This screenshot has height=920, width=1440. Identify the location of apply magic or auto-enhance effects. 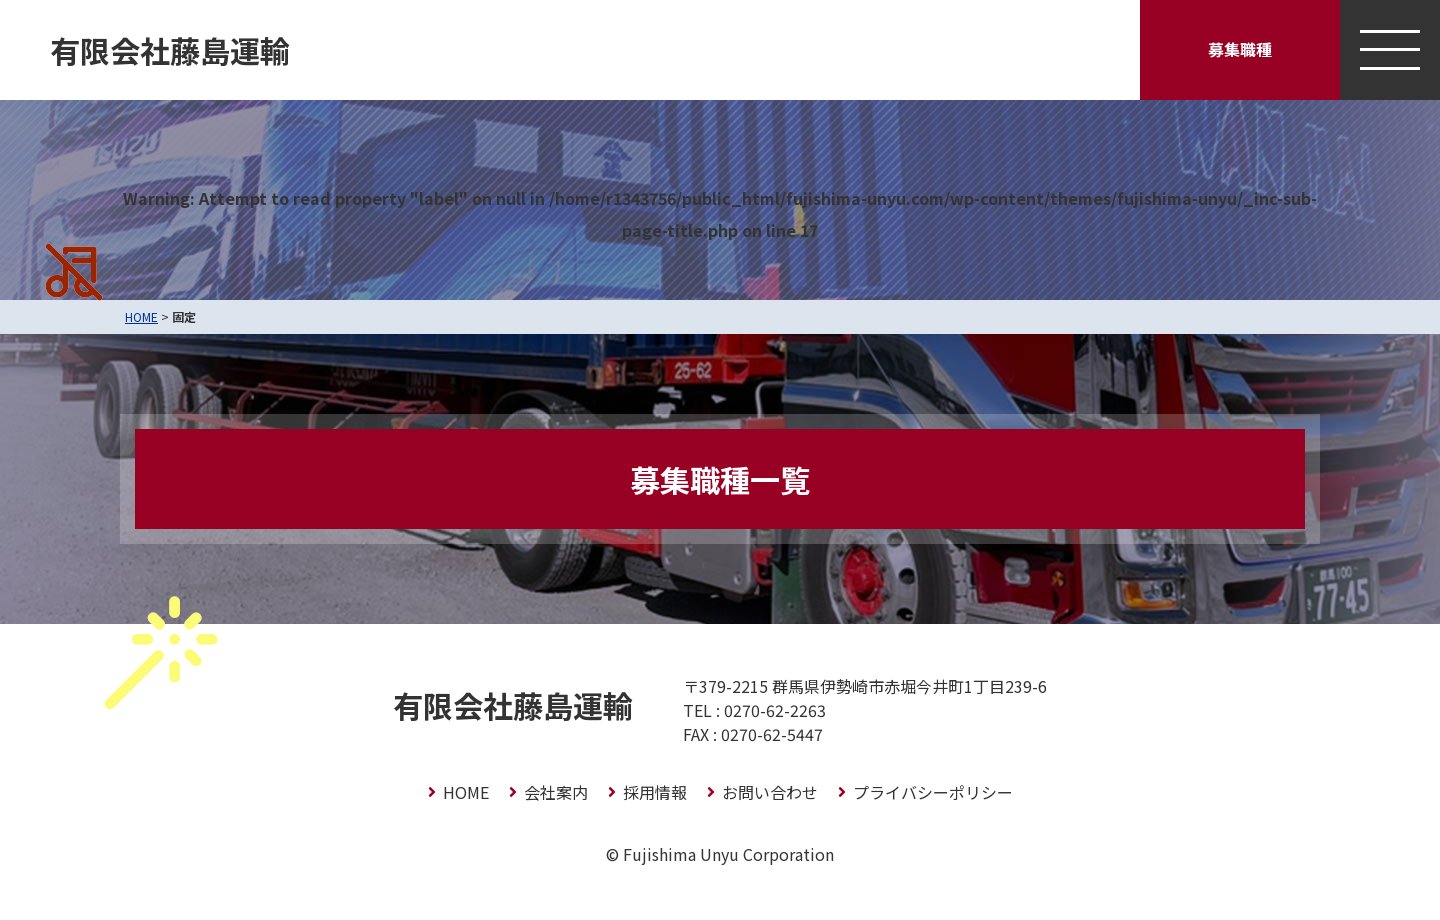
(158, 655).